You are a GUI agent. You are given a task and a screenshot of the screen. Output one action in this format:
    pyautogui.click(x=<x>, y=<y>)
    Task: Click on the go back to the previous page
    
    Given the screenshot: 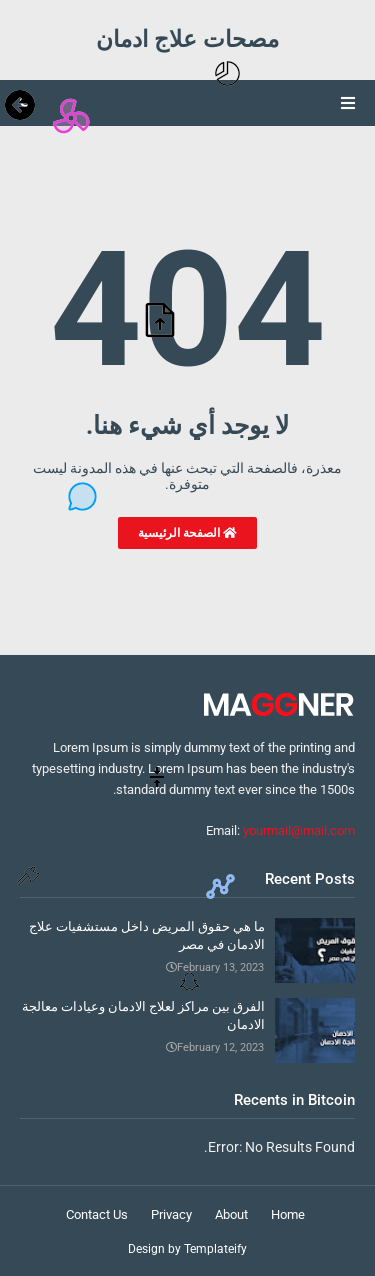 What is the action you would take?
    pyautogui.click(x=20, y=105)
    